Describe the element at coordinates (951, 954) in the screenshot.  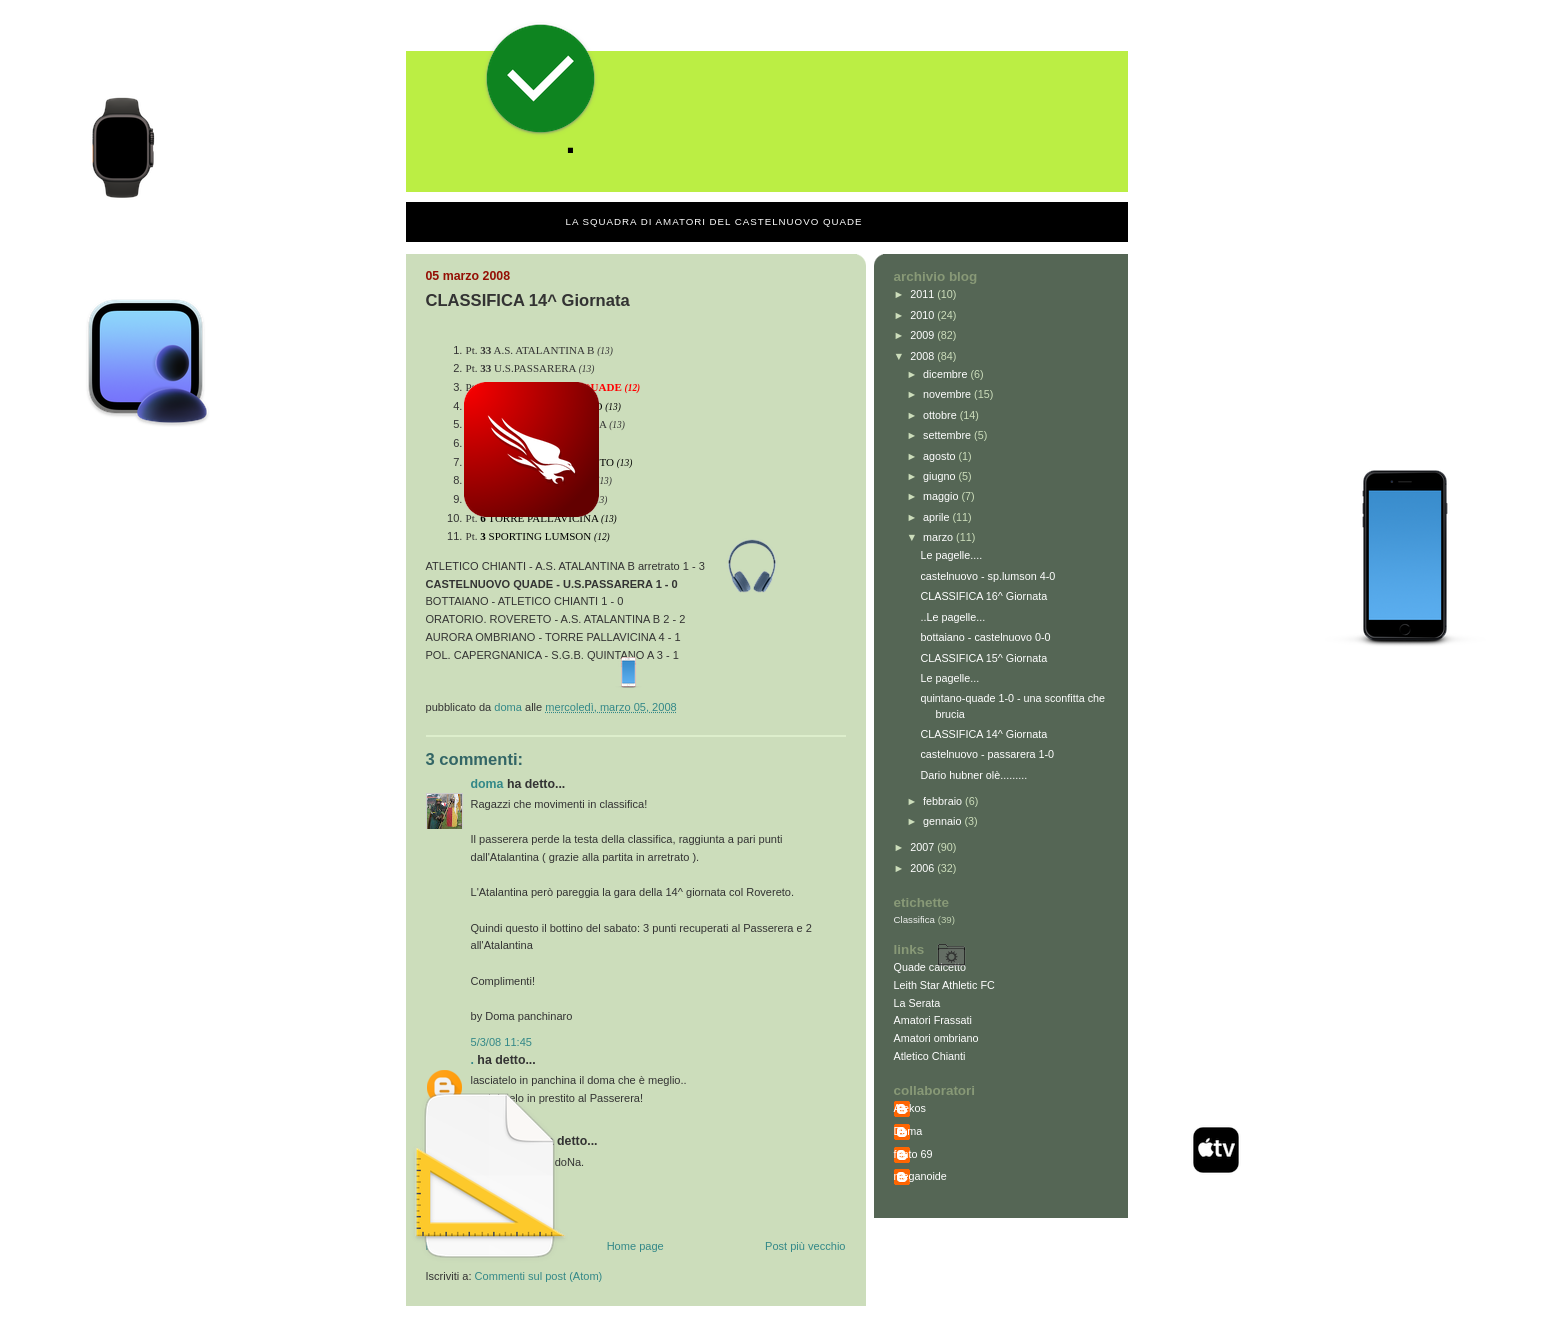
I see `access smart folder with automated mail rules` at that location.